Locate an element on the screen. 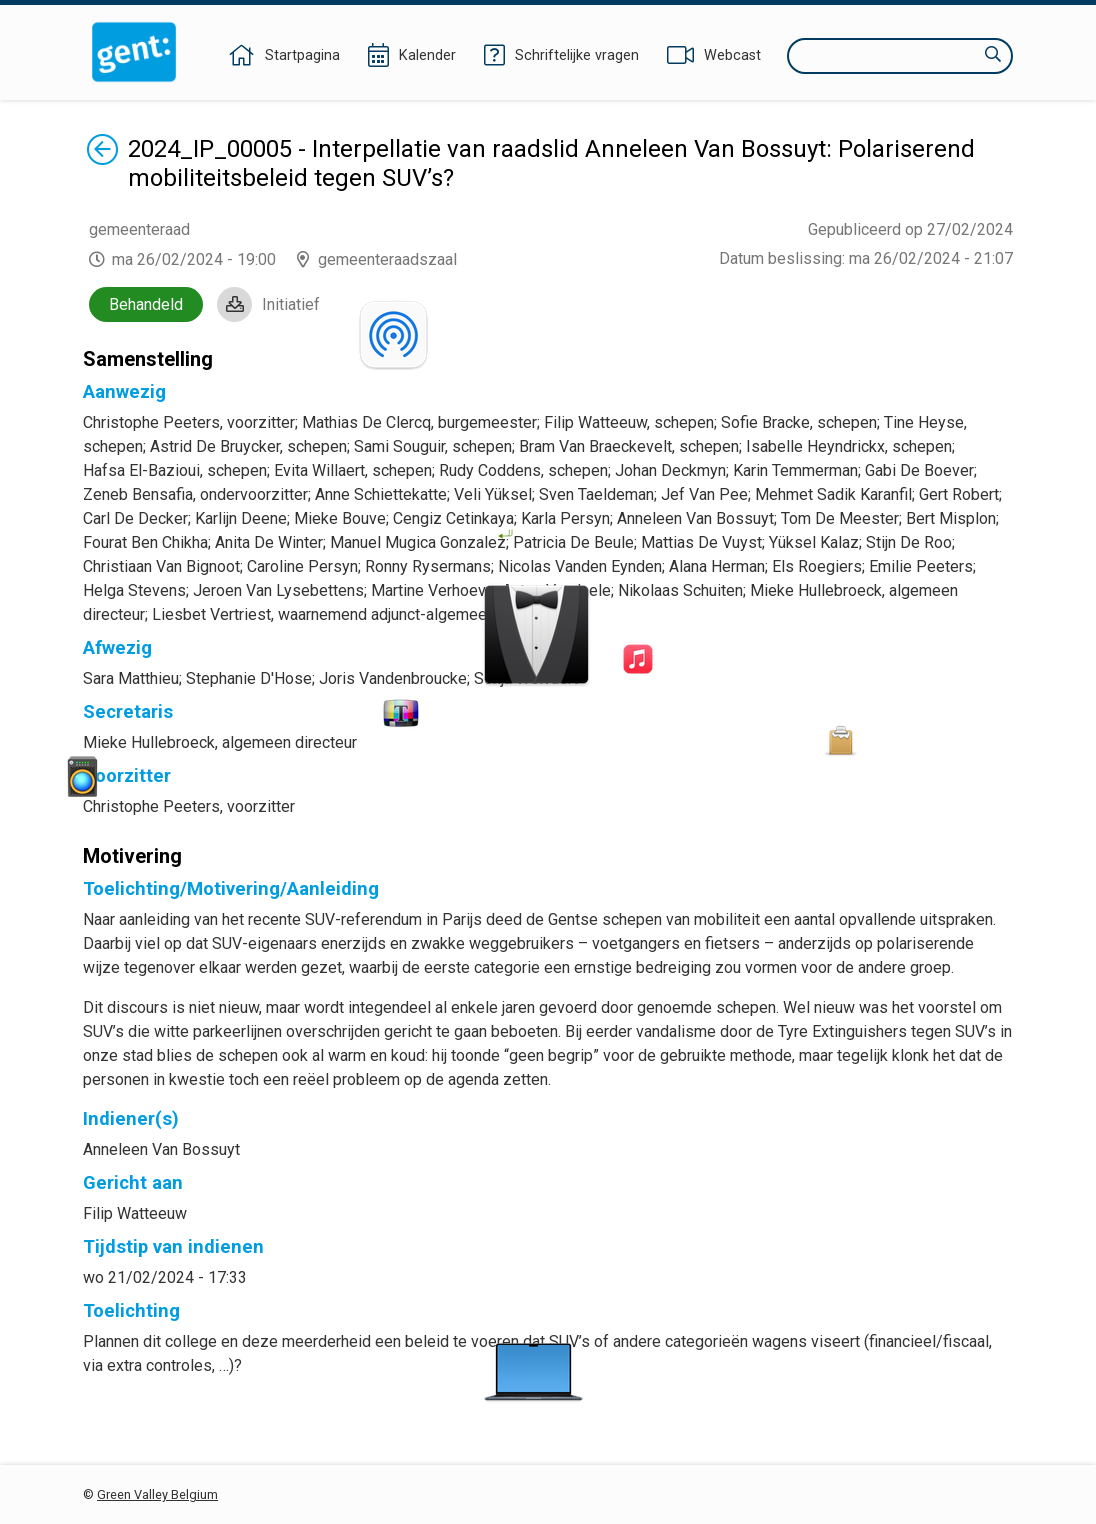 This screenshot has height=1524, width=1096. indicates this macbook air in system settings is located at coordinates (533, 1363).